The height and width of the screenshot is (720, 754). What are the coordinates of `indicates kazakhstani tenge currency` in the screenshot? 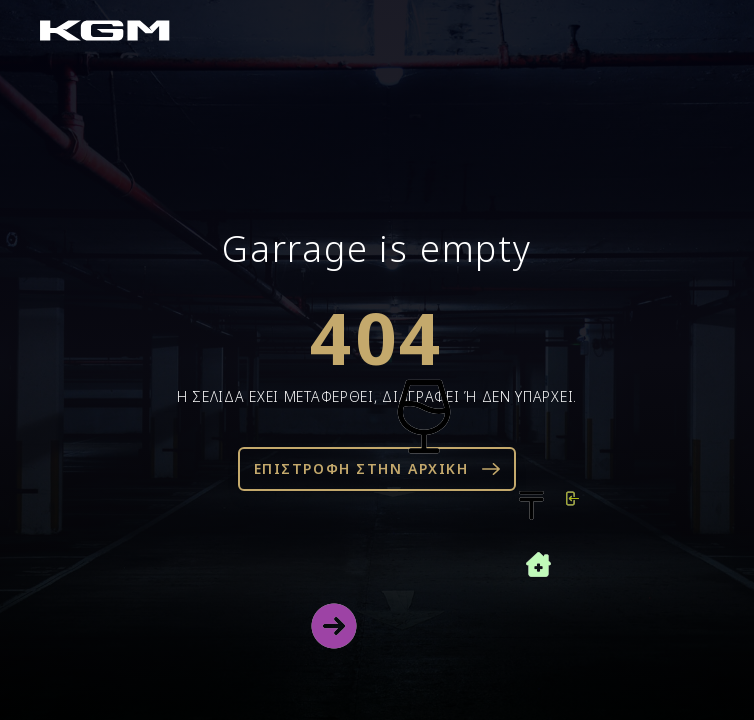 It's located at (531, 505).